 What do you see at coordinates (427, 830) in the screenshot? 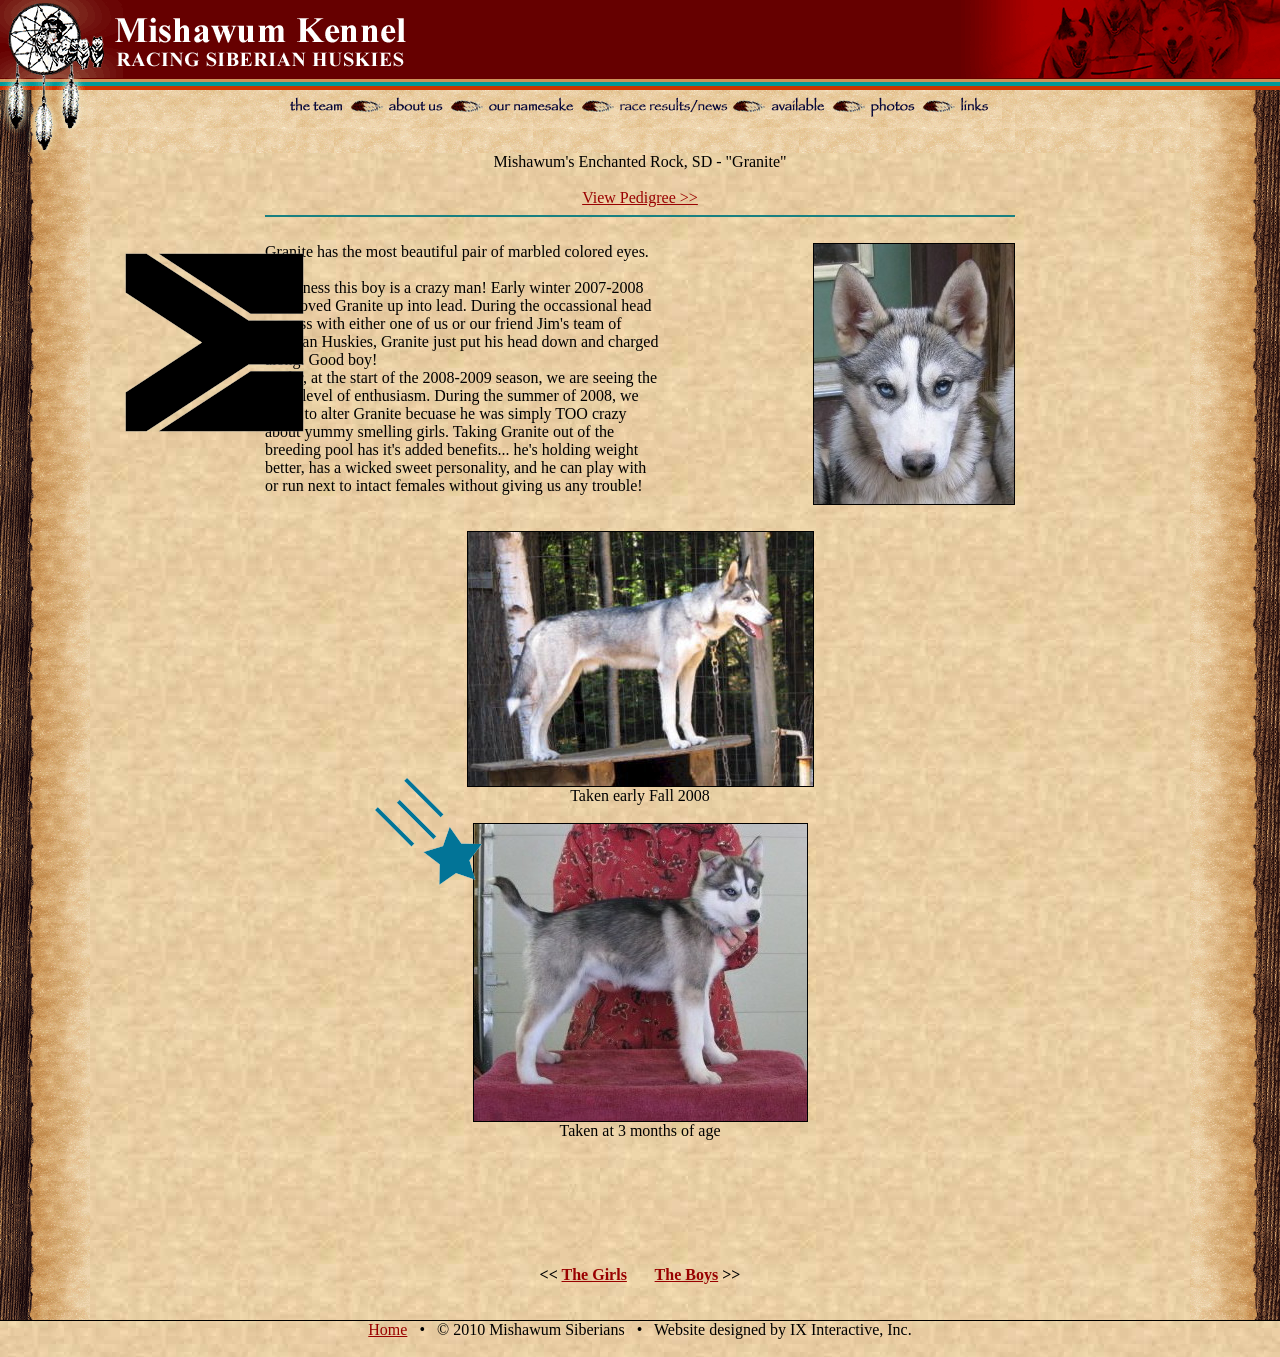
I see `indicates a shooting star event or animation` at bounding box center [427, 830].